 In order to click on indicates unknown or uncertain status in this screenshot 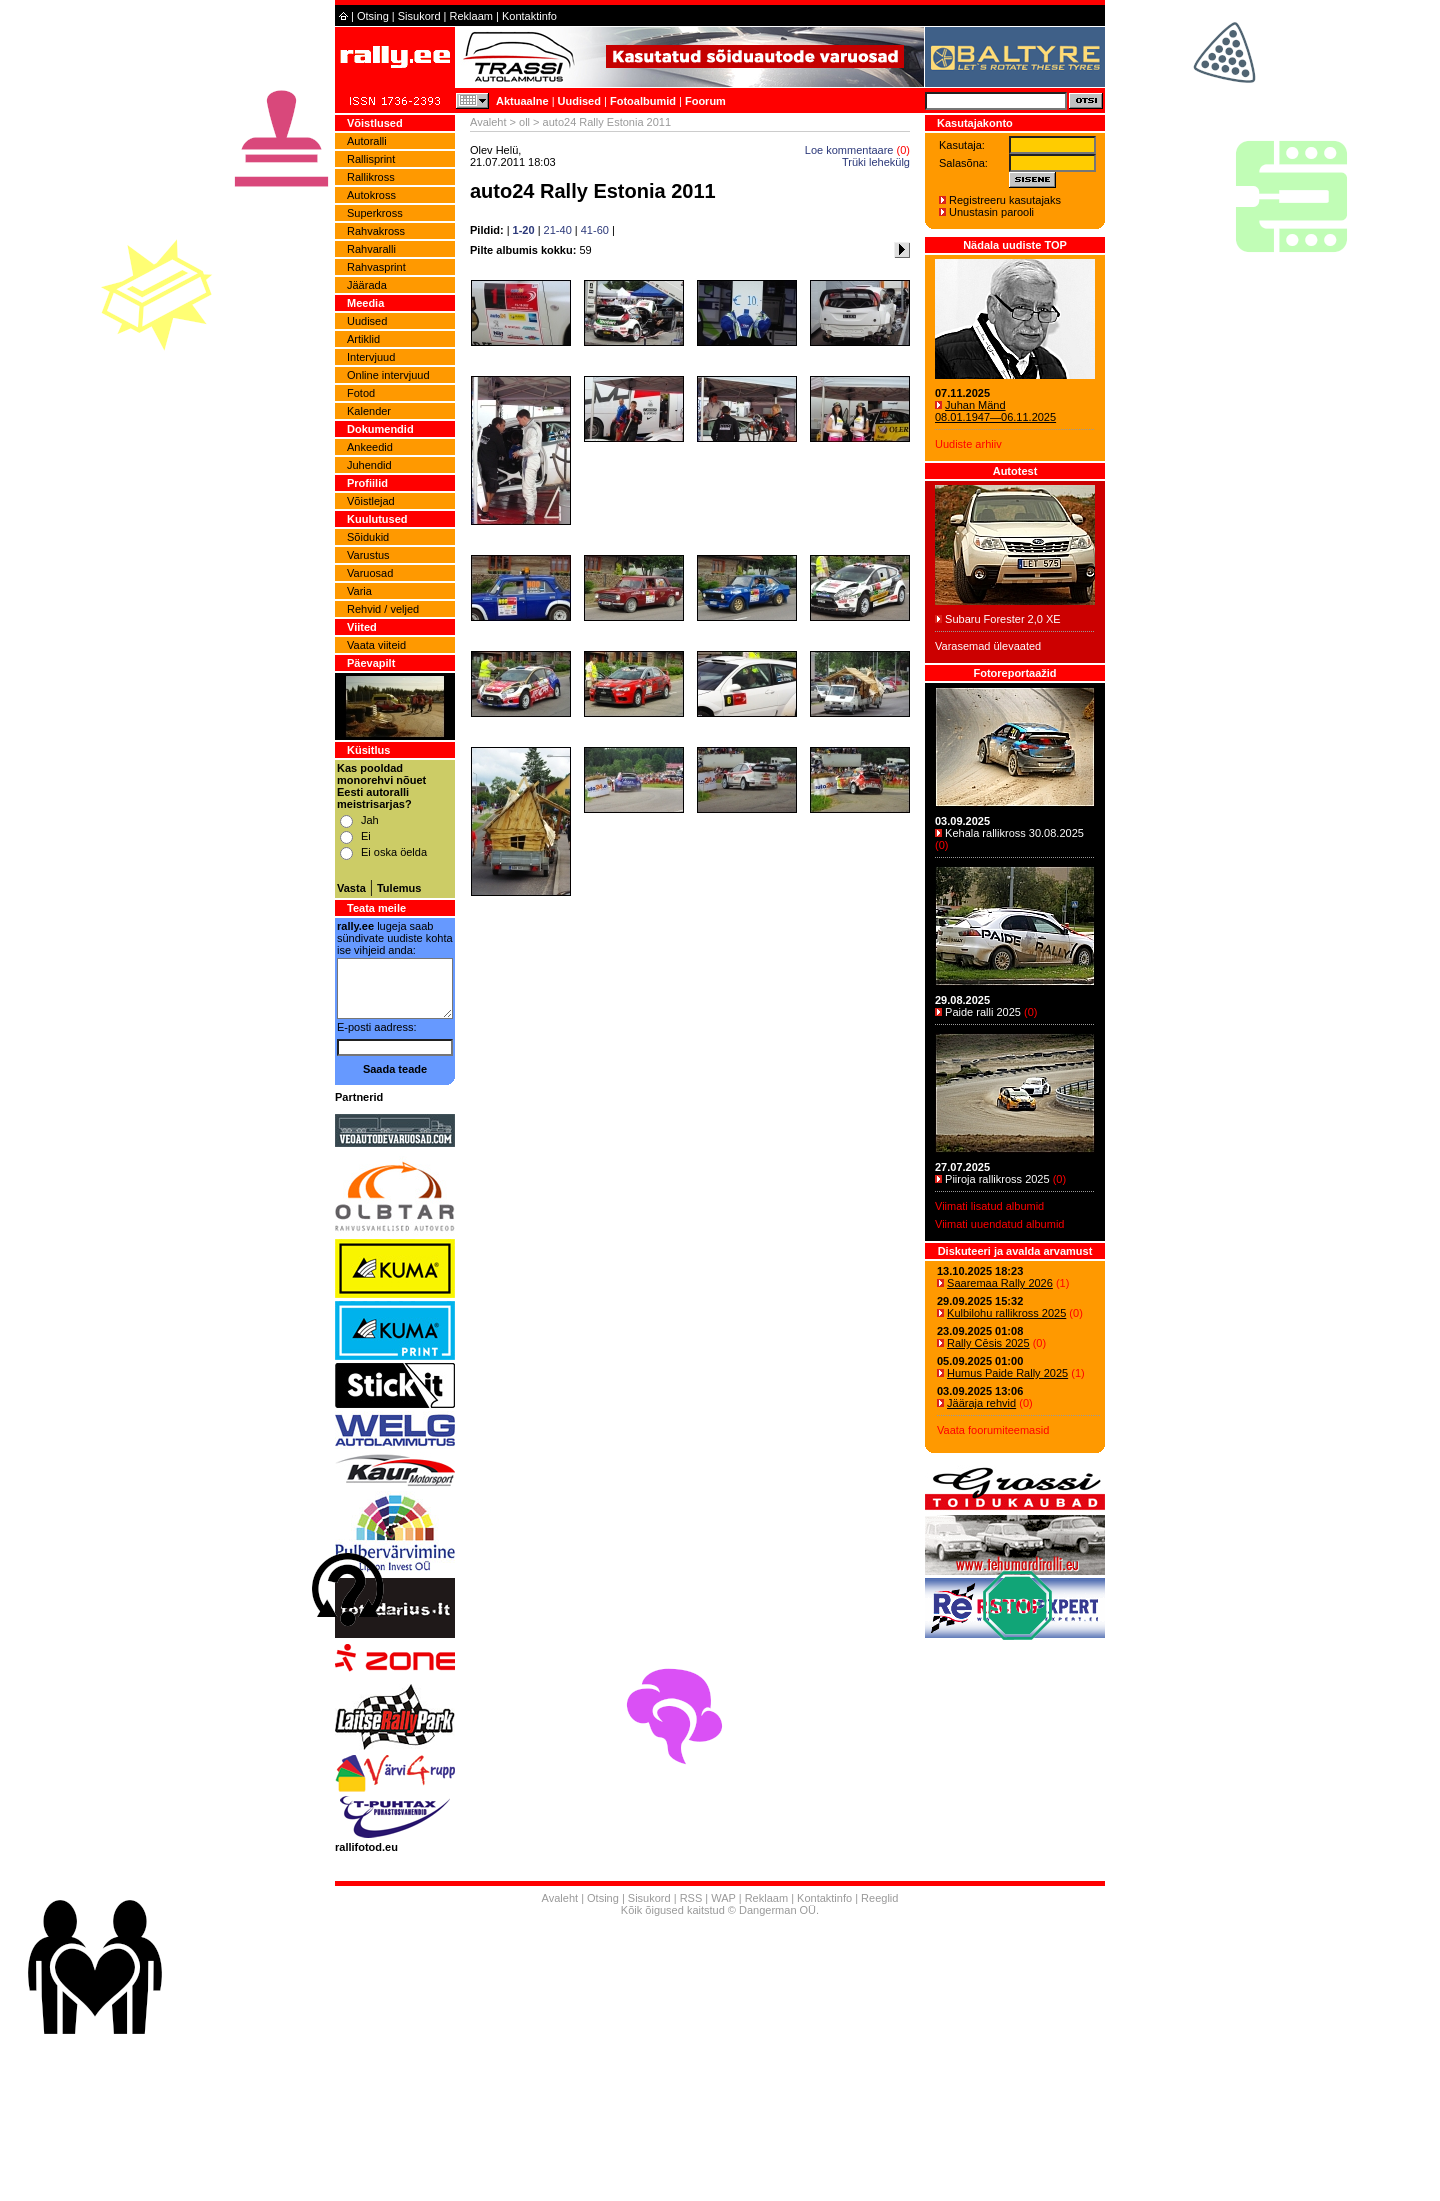, I will do `click(347, 1589)`.